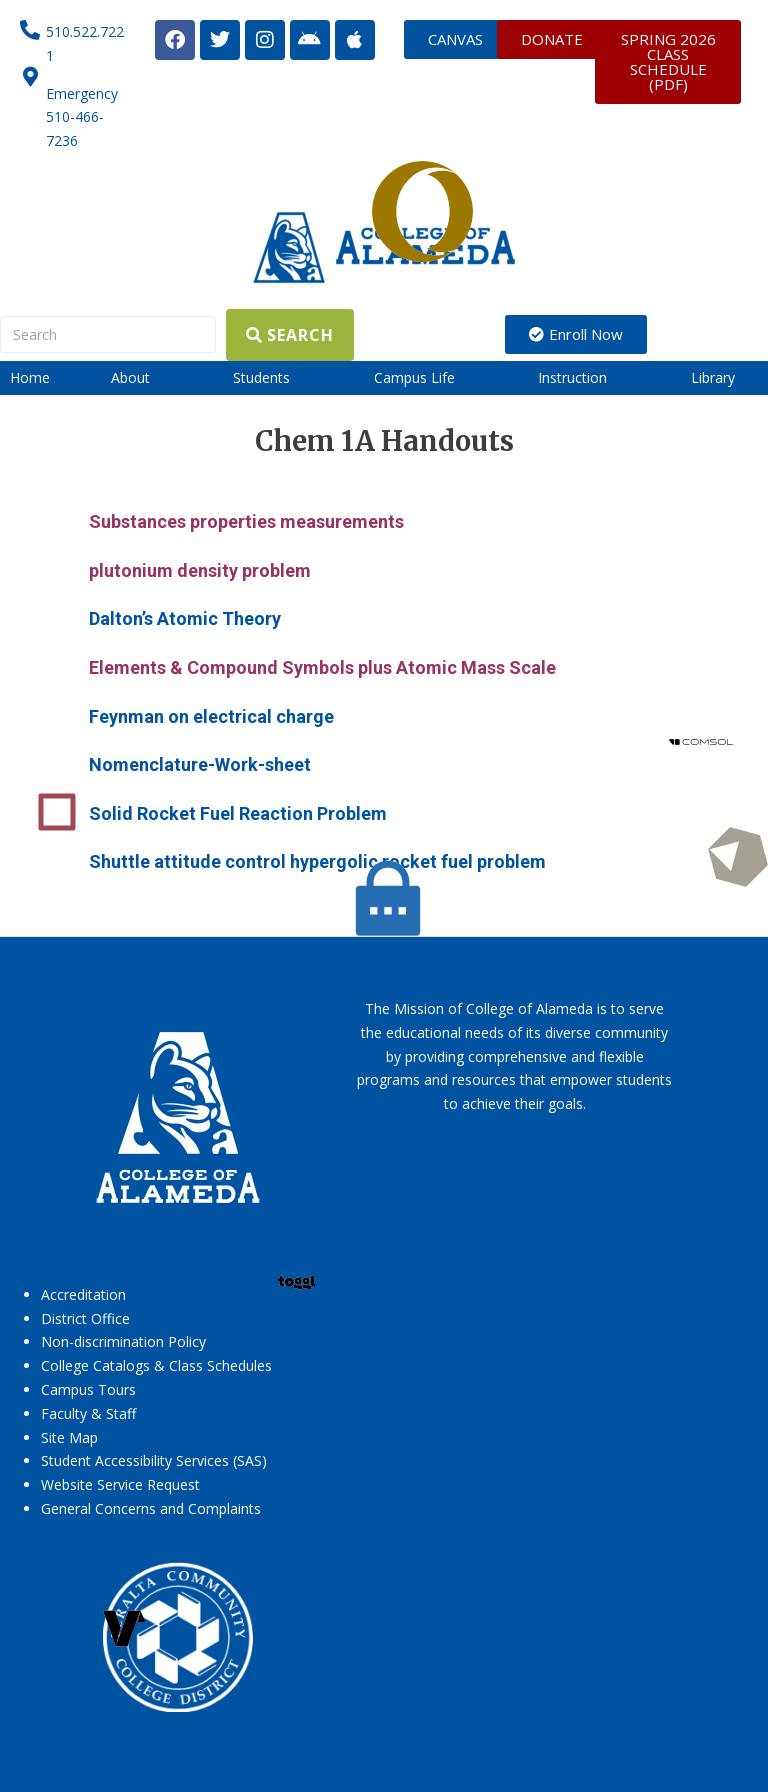 Image resolution: width=768 pixels, height=1792 pixels. What do you see at coordinates (388, 900) in the screenshot?
I see `enter password to unlock` at bounding box center [388, 900].